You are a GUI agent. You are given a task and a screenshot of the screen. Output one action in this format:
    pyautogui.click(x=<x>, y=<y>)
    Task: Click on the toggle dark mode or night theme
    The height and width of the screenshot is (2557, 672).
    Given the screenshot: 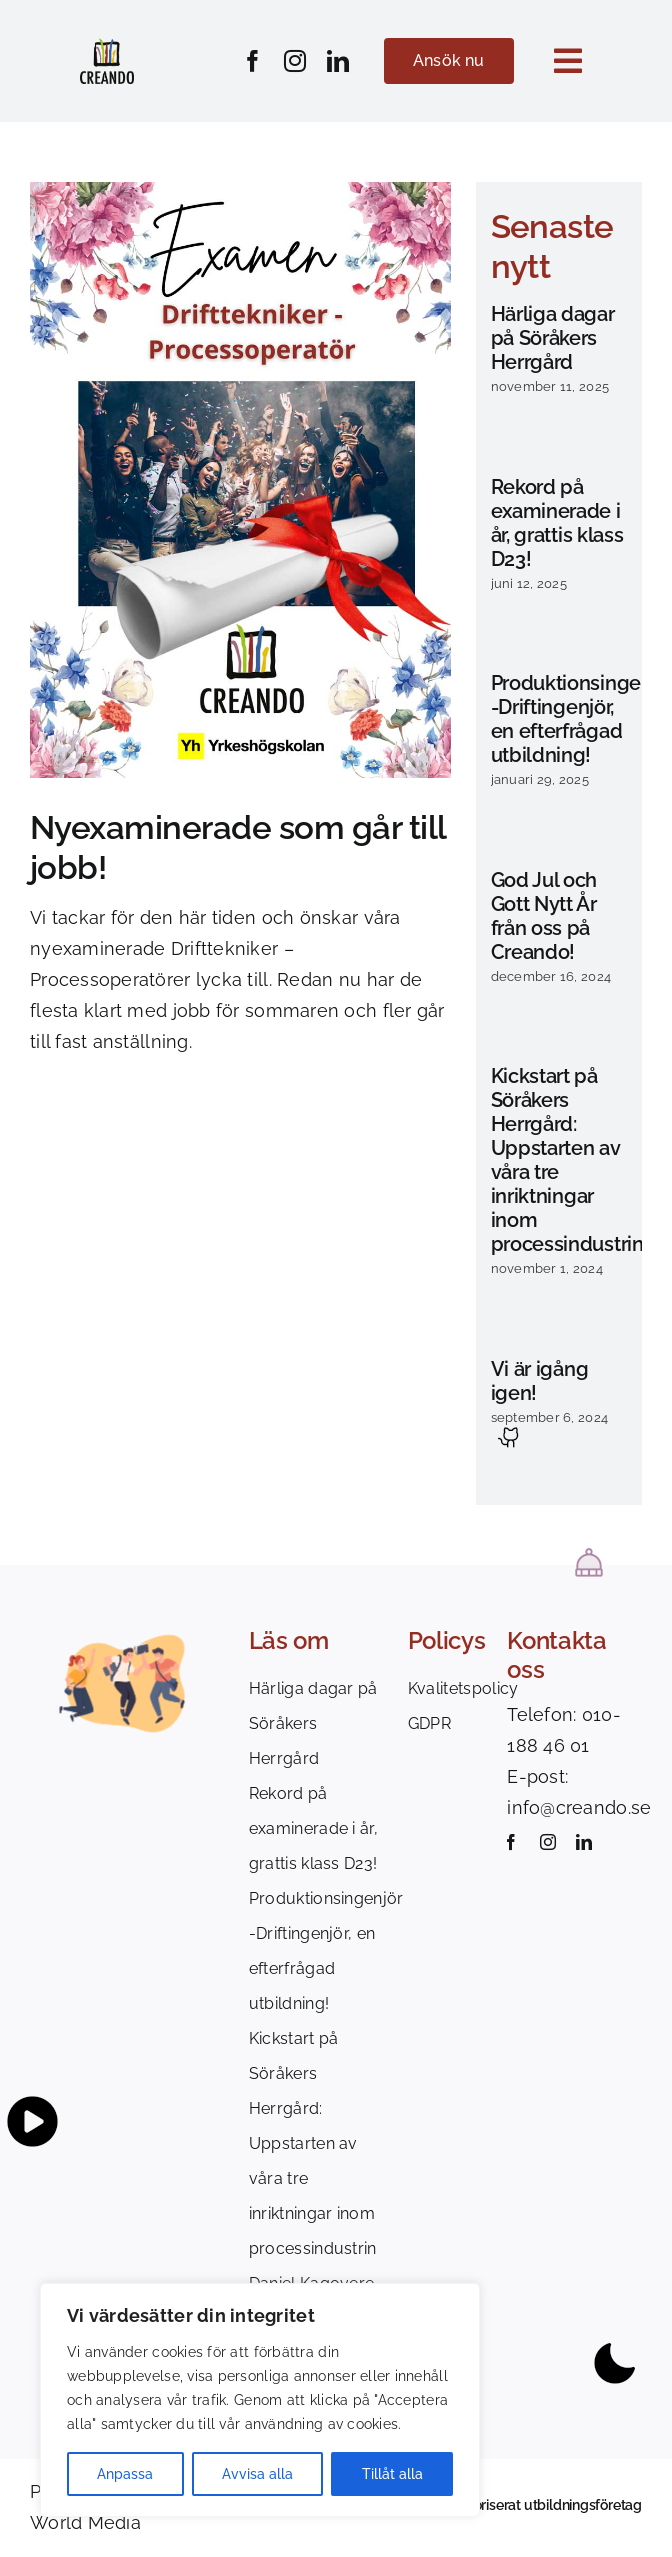 What is the action you would take?
    pyautogui.click(x=613, y=2364)
    